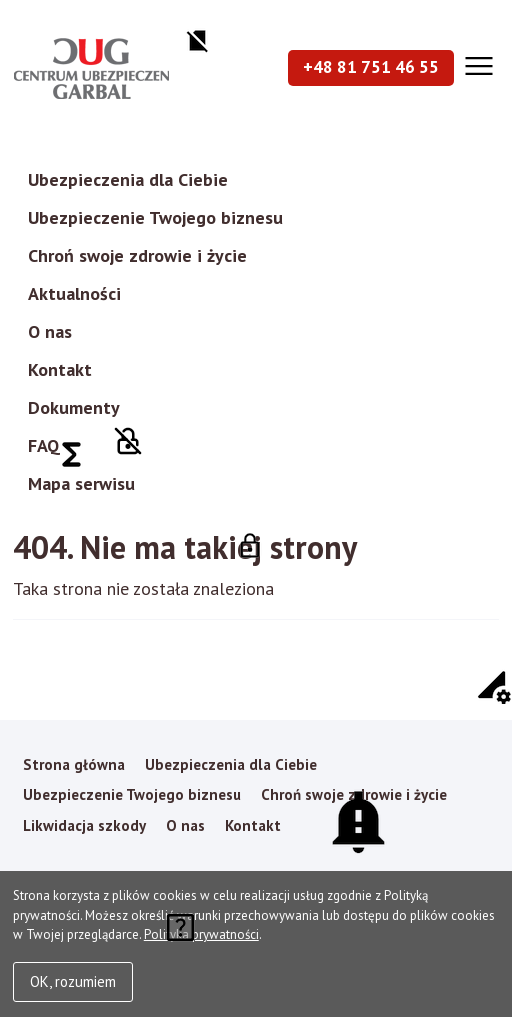  Describe the element at coordinates (358, 821) in the screenshot. I see `important notification requiring attention` at that location.